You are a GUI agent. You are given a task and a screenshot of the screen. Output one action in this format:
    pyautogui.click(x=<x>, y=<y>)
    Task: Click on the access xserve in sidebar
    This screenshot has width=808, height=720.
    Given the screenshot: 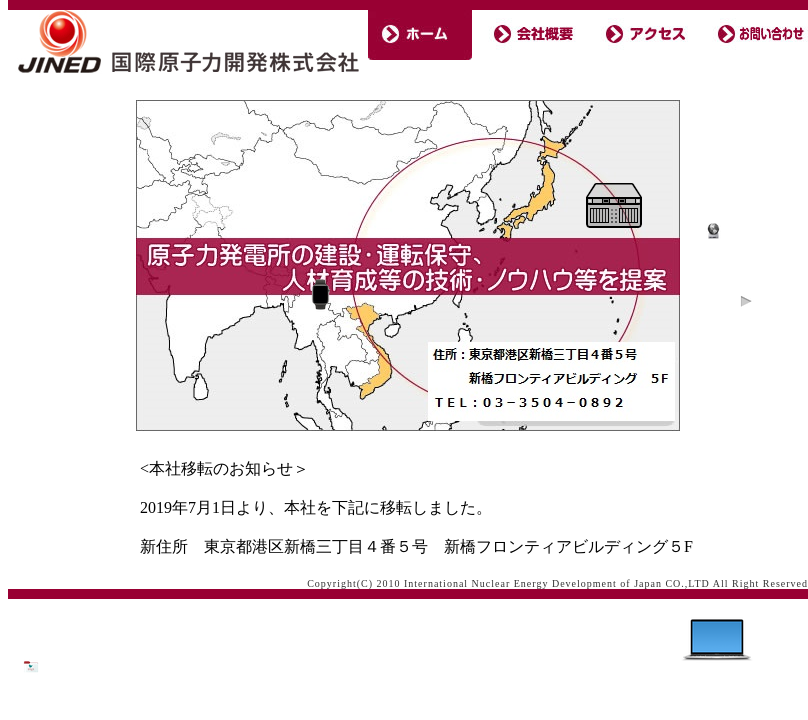 What is the action you would take?
    pyautogui.click(x=614, y=204)
    